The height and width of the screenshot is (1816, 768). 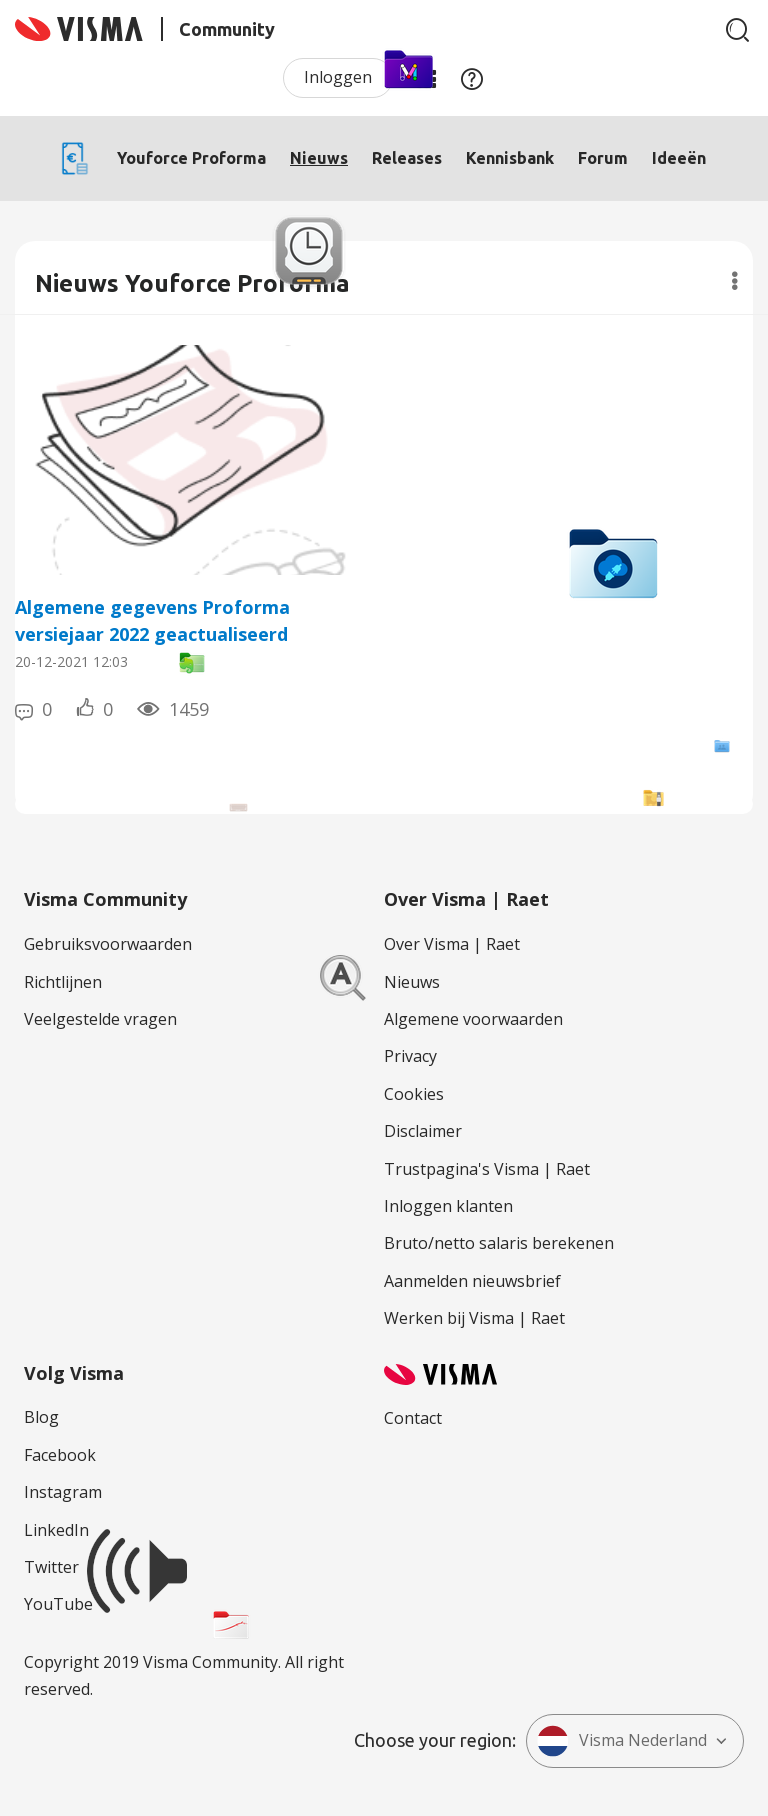 What do you see at coordinates (343, 978) in the screenshot?
I see `search for text or content` at bounding box center [343, 978].